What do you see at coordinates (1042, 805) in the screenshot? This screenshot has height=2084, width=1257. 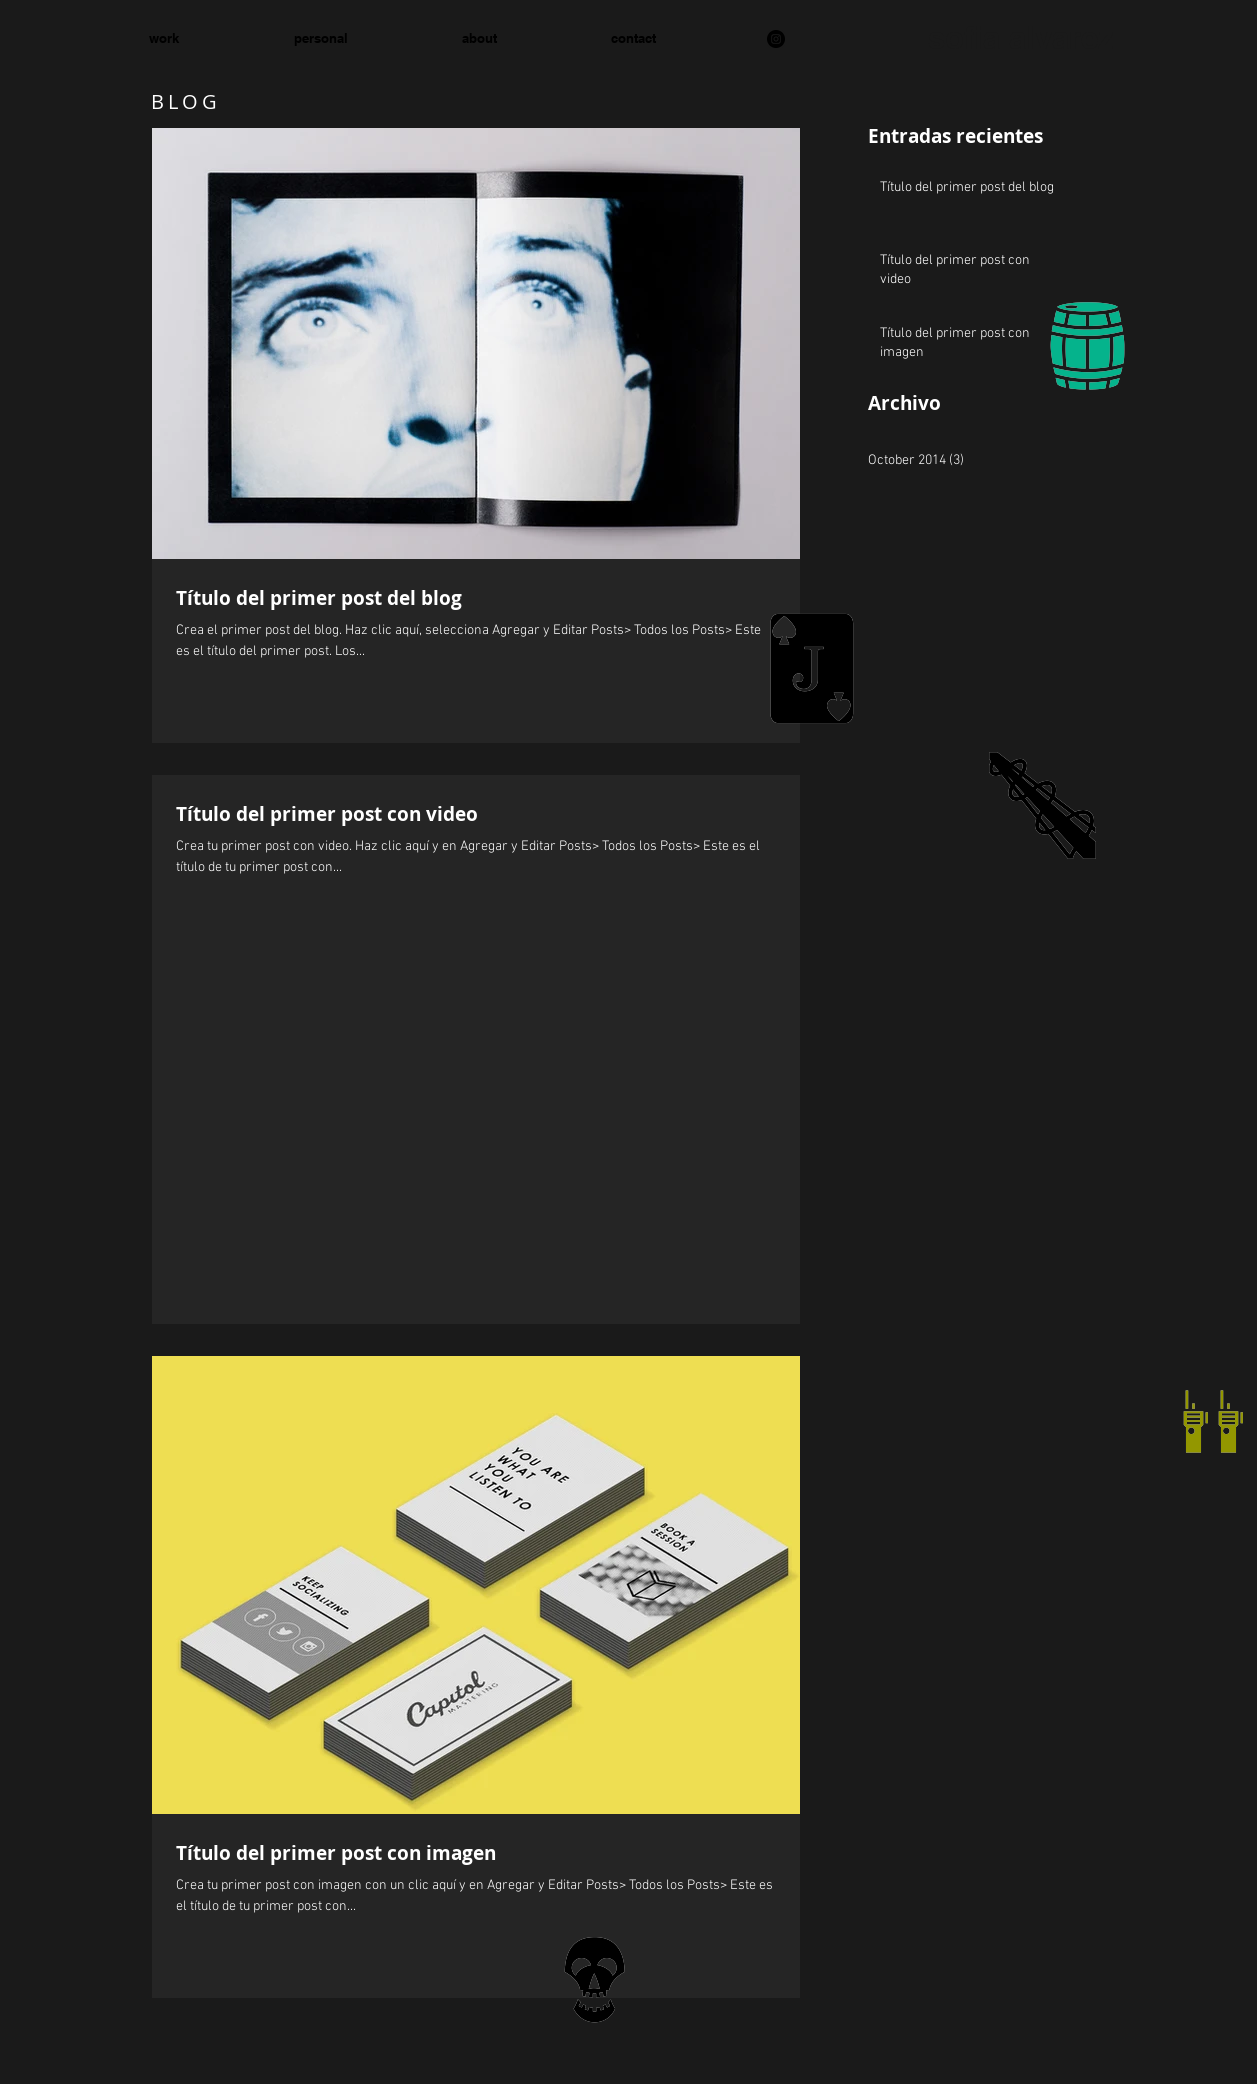 I see `activate wave or beam attack` at bounding box center [1042, 805].